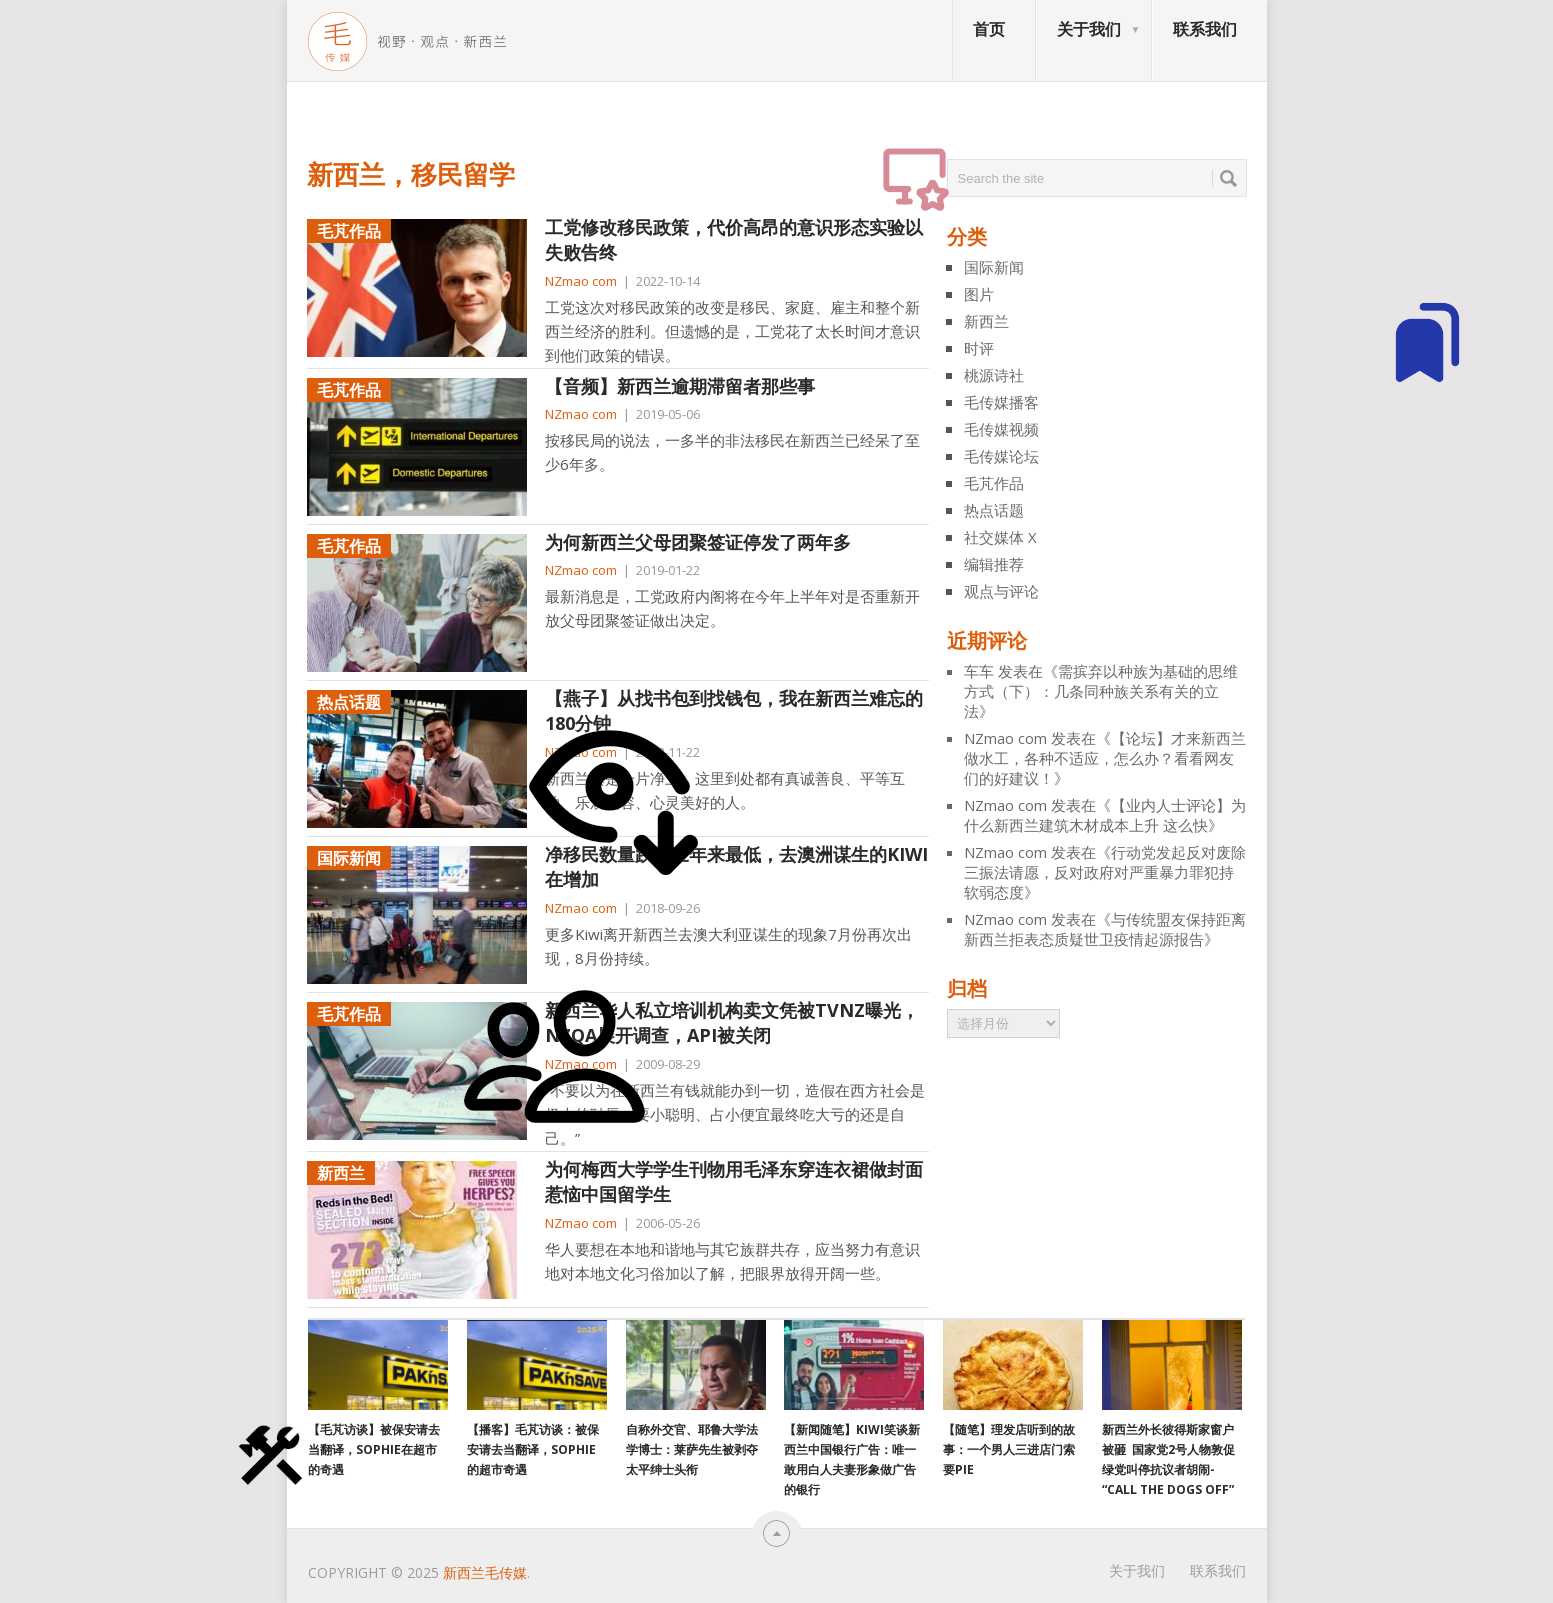 Image resolution: width=1553 pixels, height=1603 pixels. Describe the element at coordinates (270, 1455) in the screenshot. I see `access settings or tools` at that location.